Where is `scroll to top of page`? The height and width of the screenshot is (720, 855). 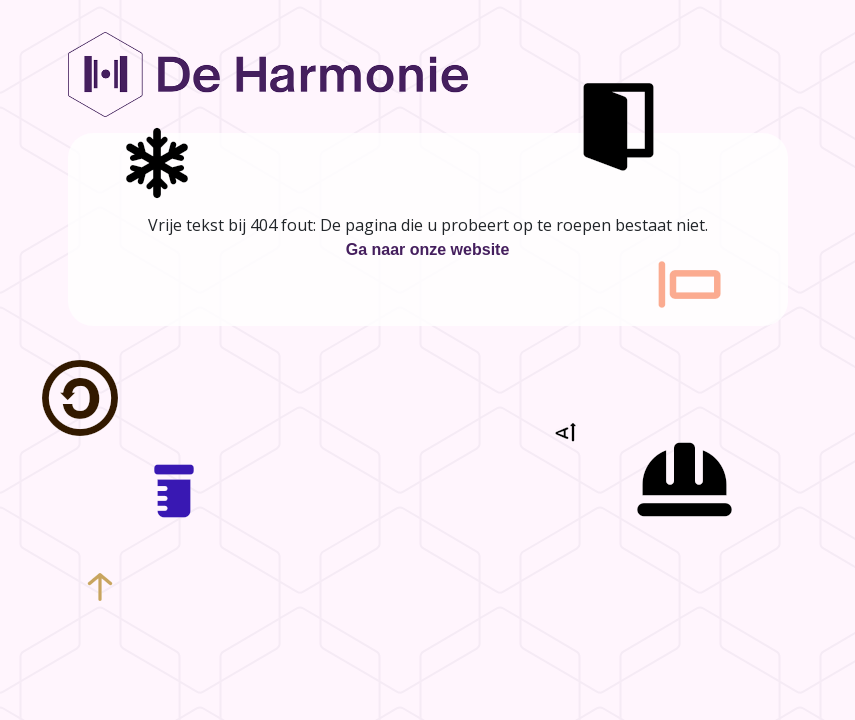
scroll to top of page is located at coordinates (100, 587).